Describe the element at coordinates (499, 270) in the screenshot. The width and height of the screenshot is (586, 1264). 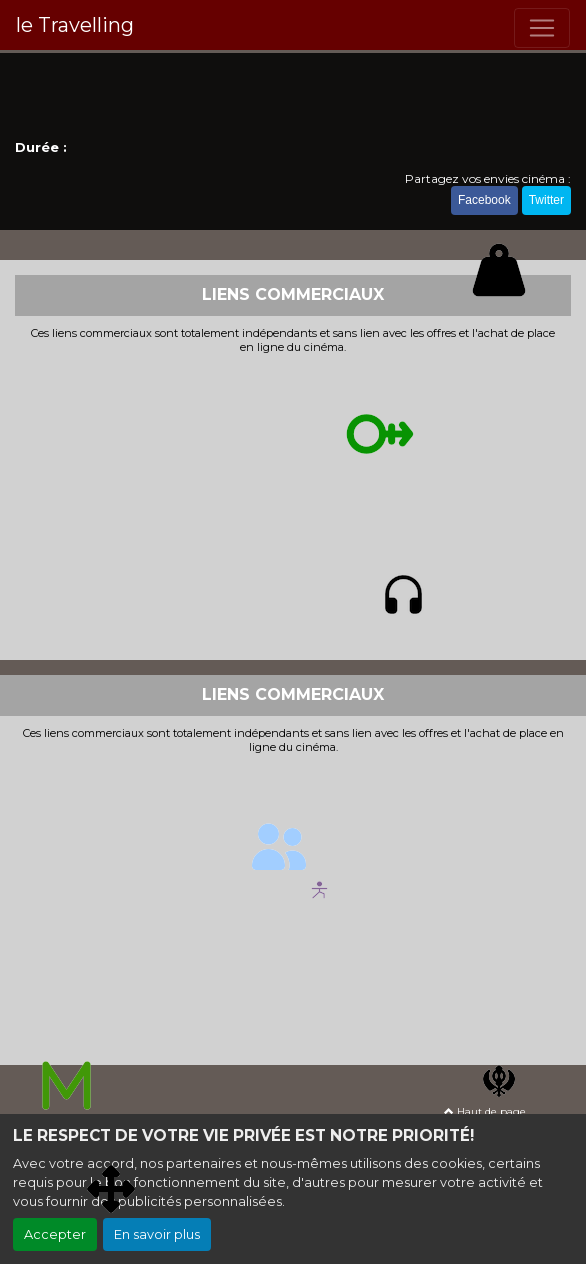
I see `adjust weight or mass settings` at that location.